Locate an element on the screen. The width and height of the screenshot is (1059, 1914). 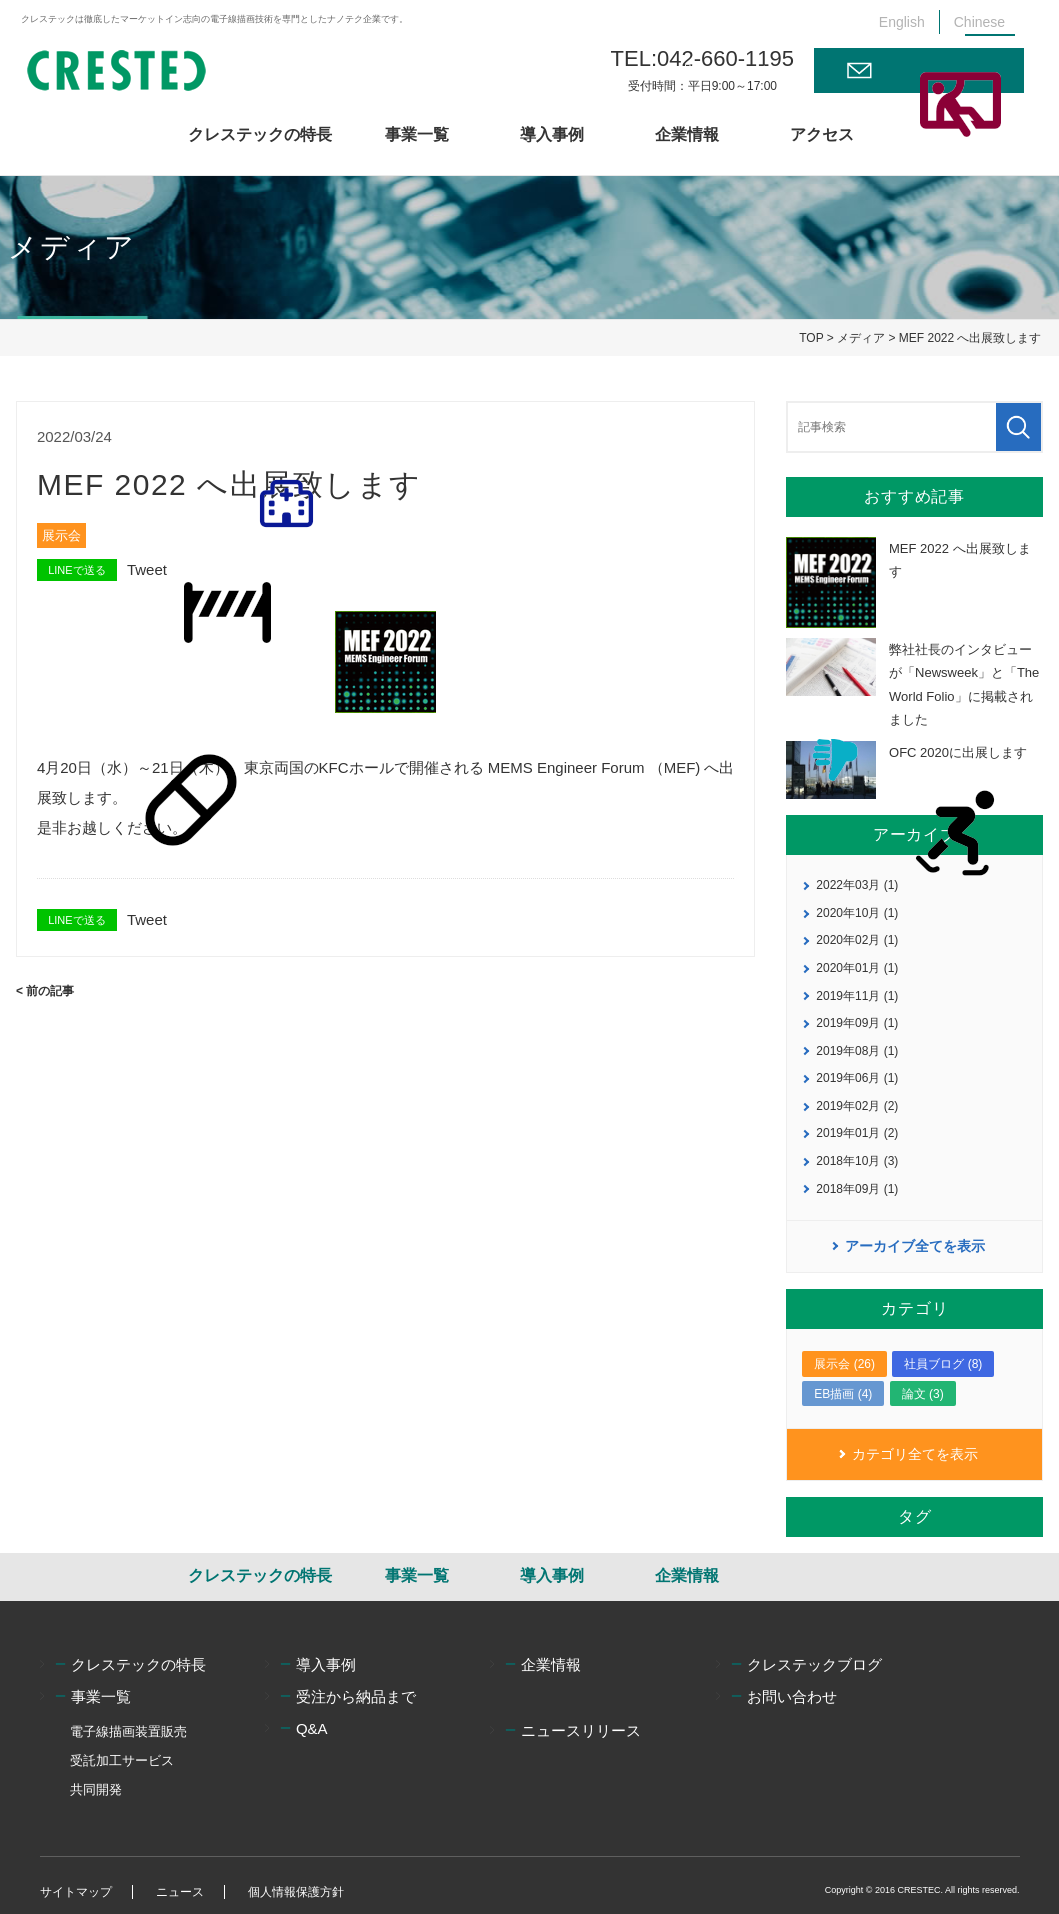
indicates ice skating or winter sports activity is located at coordinates (957, 833).